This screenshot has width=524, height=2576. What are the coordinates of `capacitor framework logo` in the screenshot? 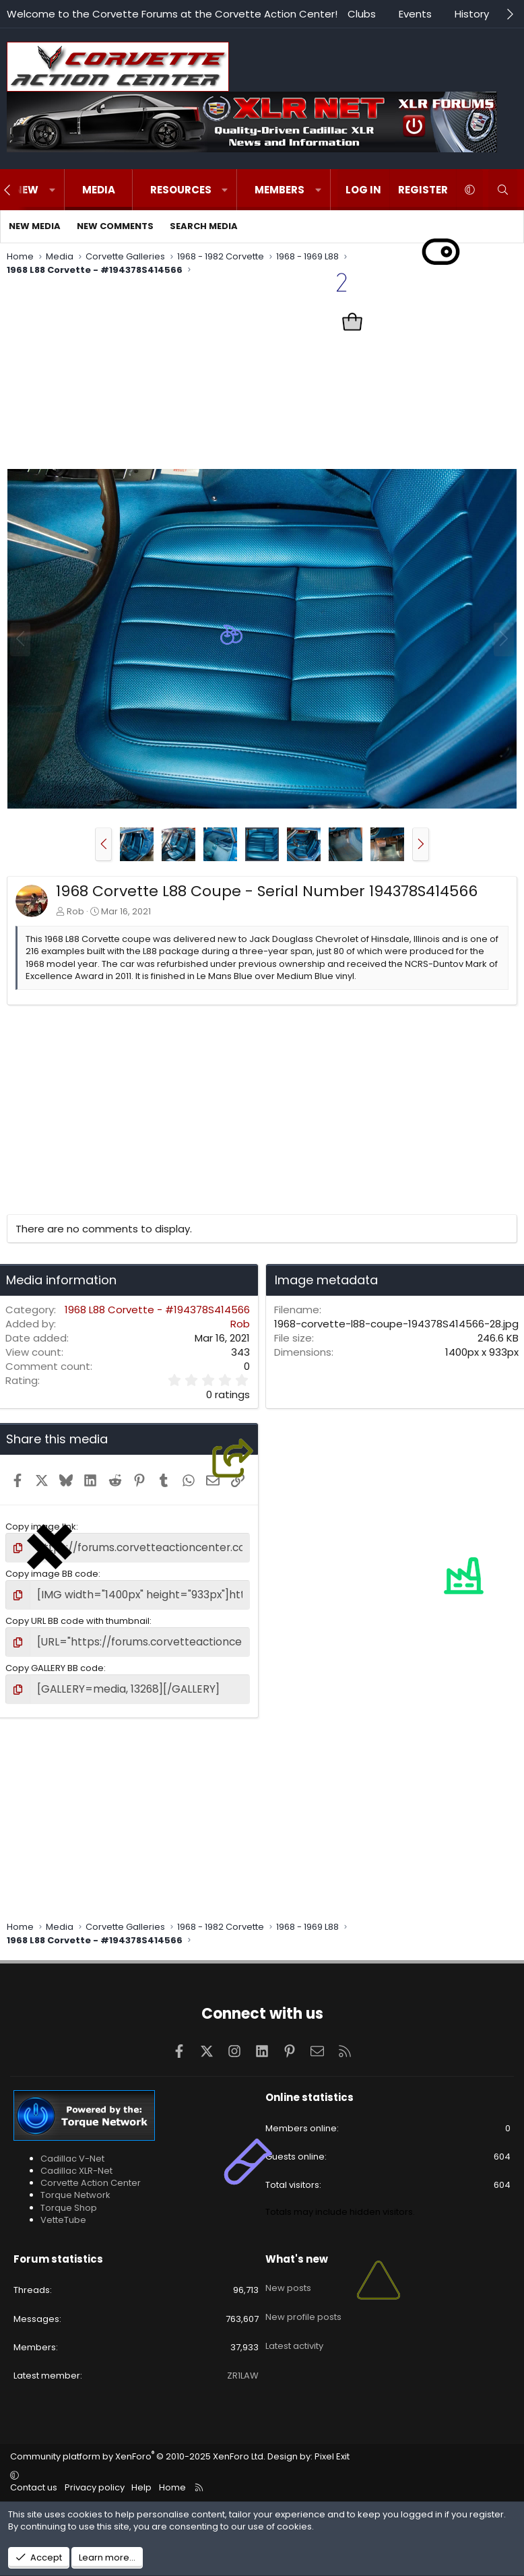 It's located at (49, 1546).